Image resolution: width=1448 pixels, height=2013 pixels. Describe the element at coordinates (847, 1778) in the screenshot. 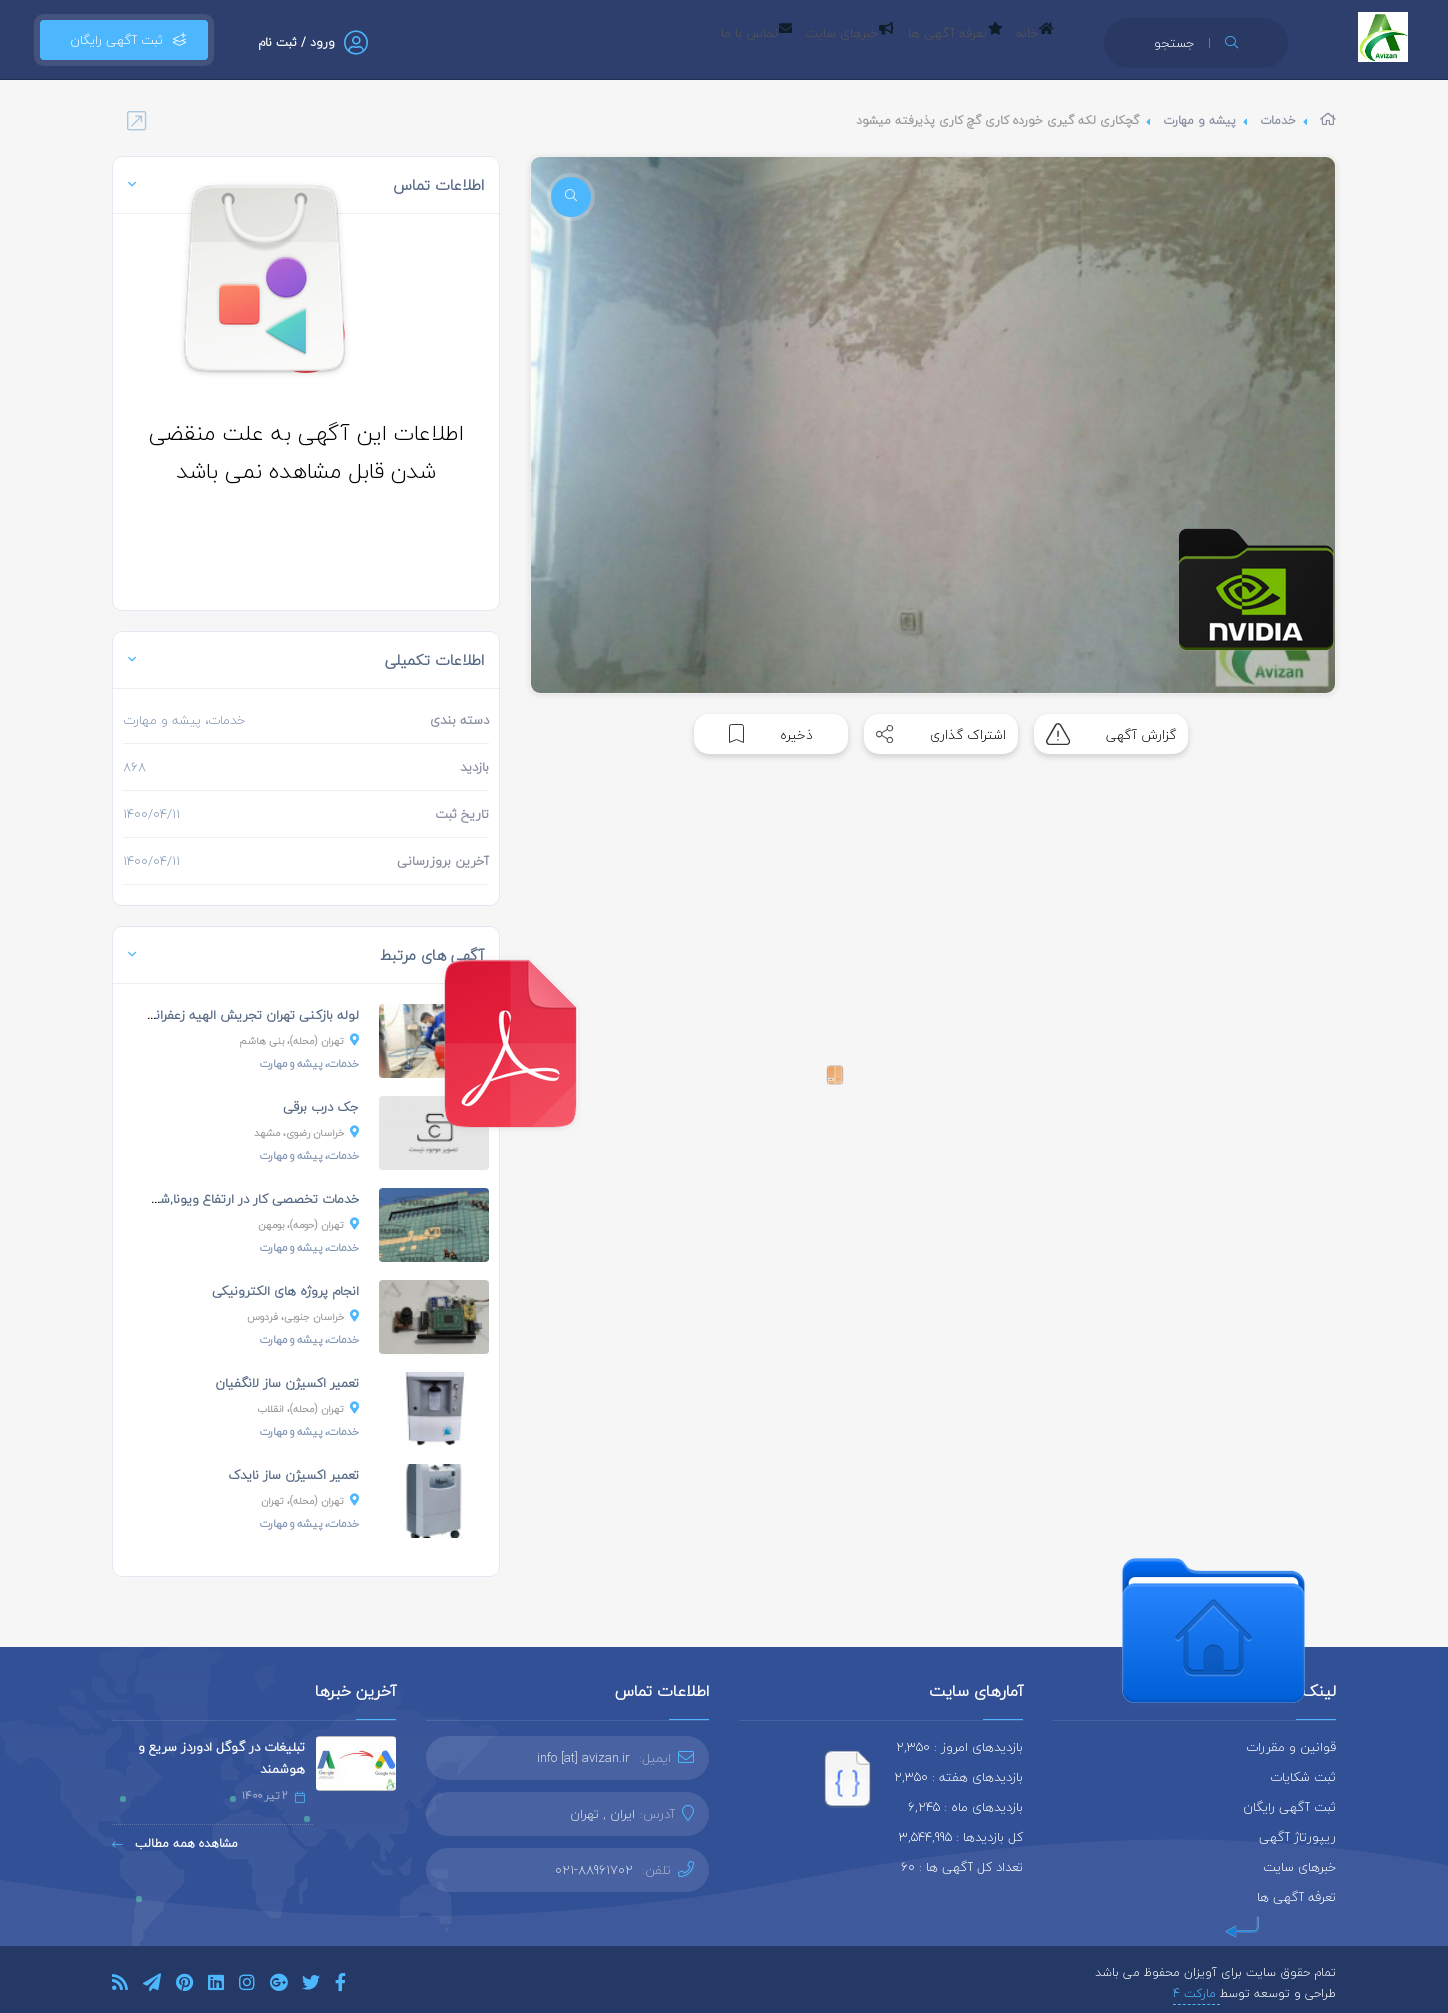

I see `a CSS stylesheet file` at that location.